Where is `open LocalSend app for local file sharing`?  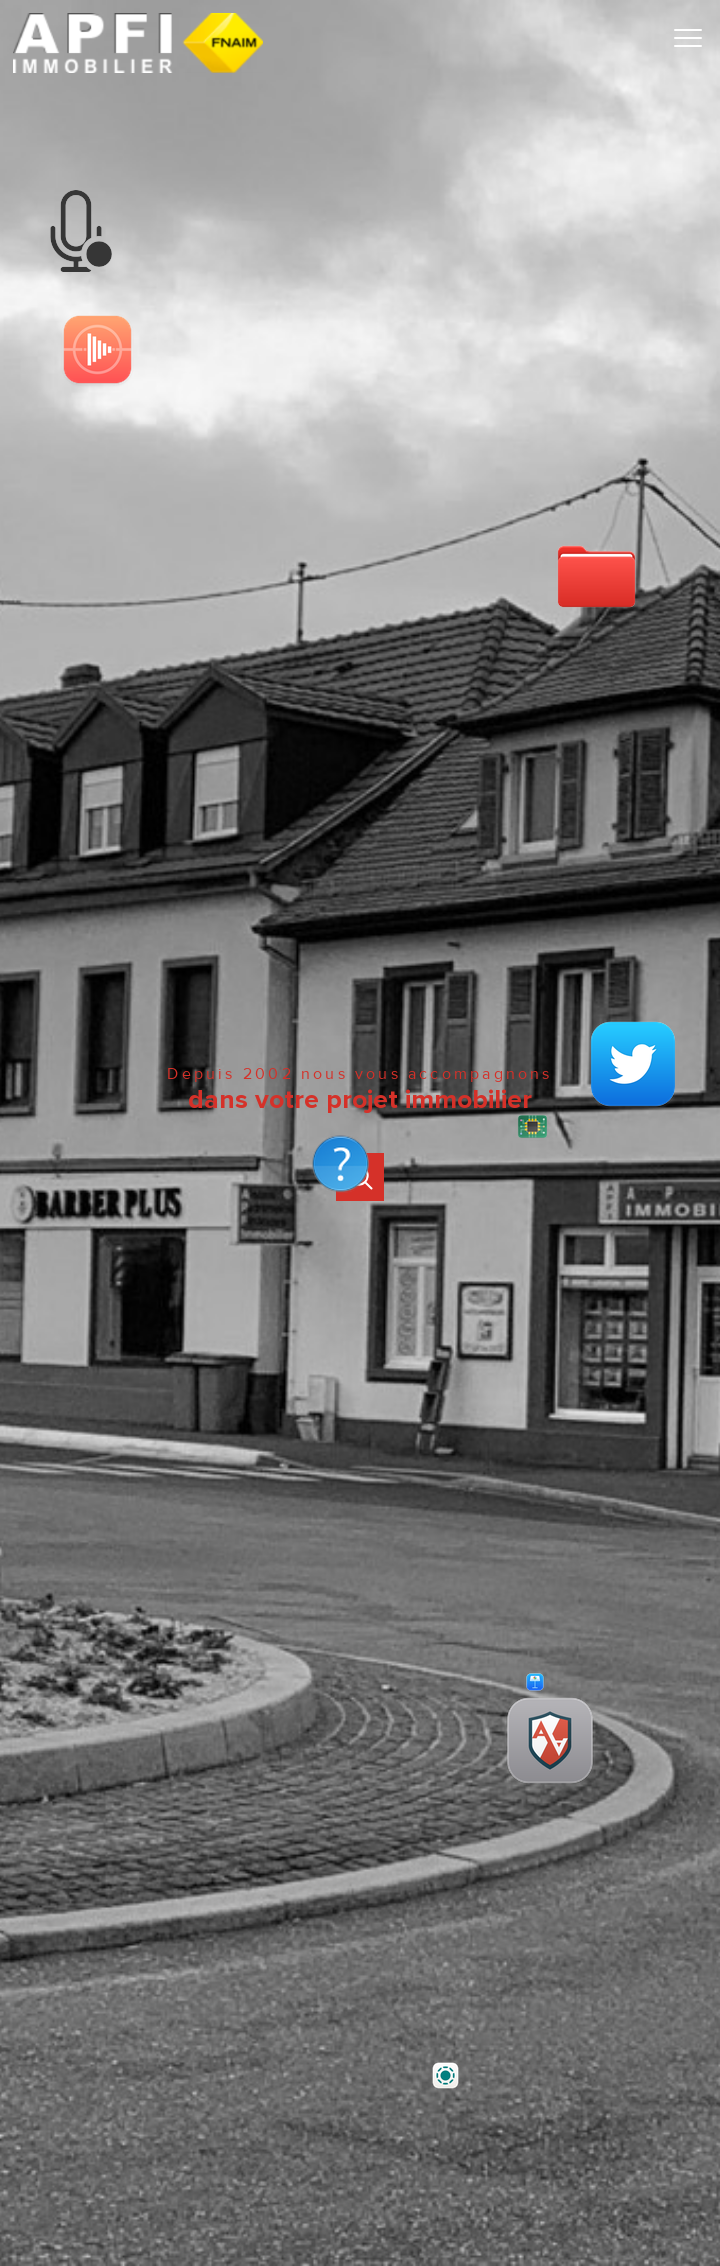
open LocalSend app for local file sharing is located at coordinates (445, 2075).